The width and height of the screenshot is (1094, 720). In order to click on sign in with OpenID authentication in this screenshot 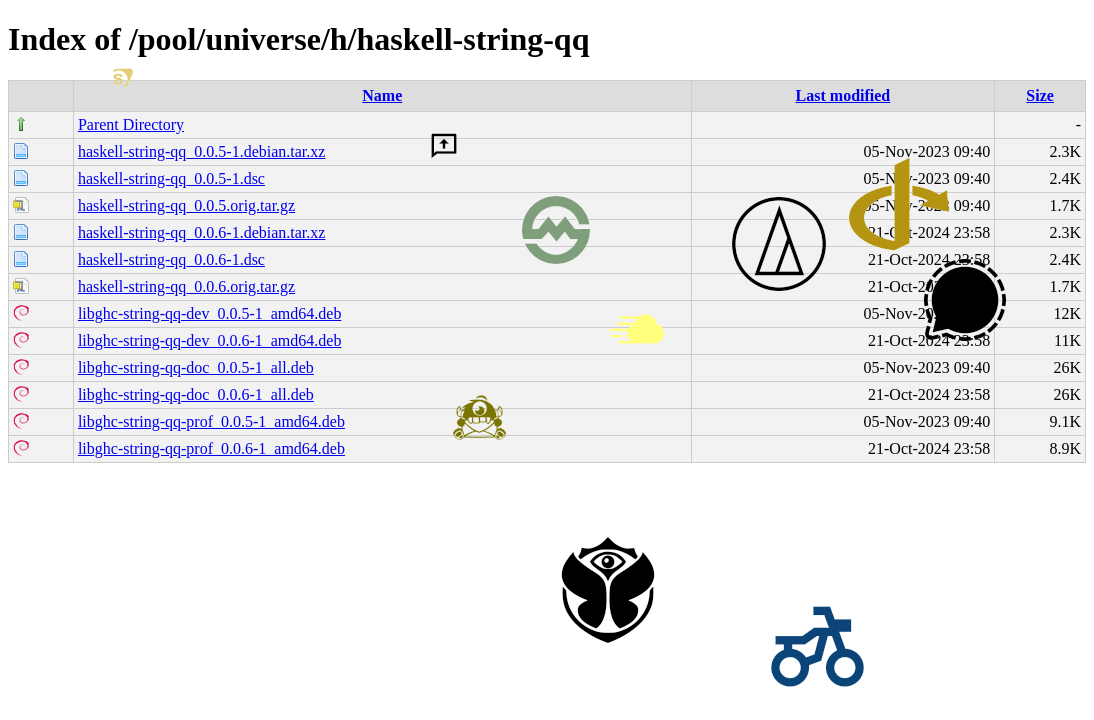, I will do `click(899, 204)`.